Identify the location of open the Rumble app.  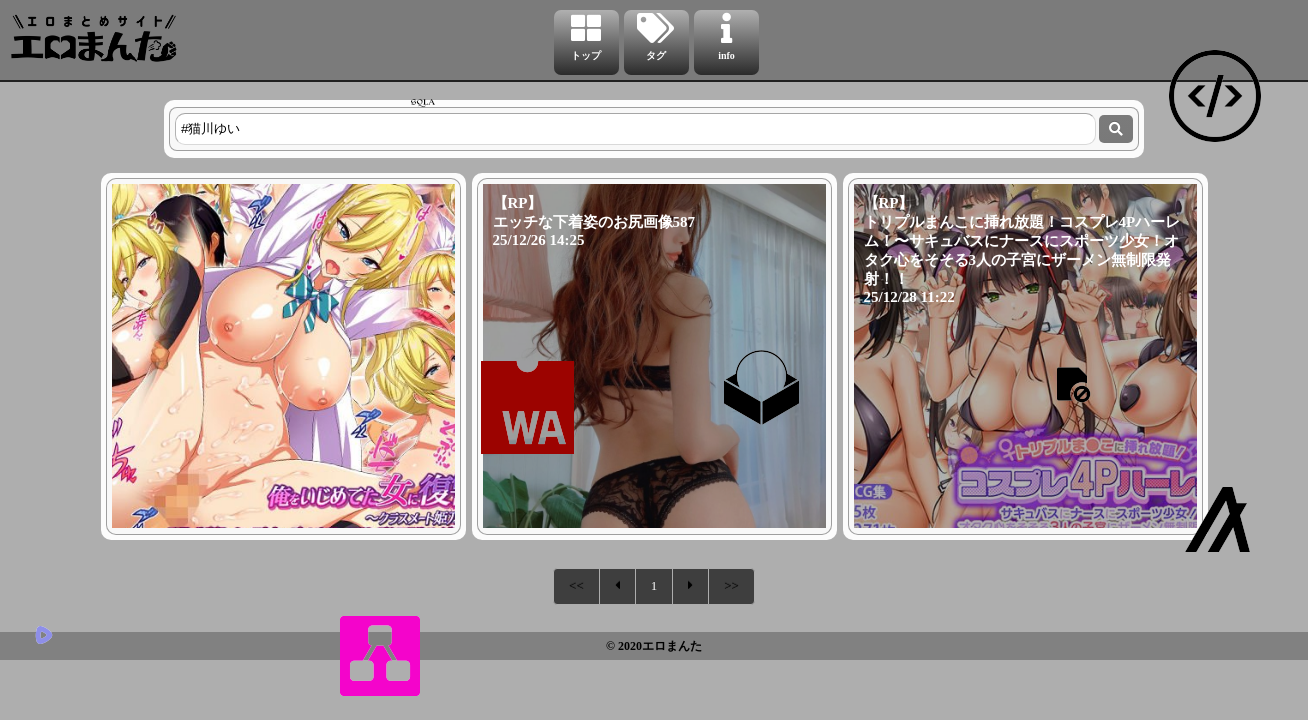
(44, 635).